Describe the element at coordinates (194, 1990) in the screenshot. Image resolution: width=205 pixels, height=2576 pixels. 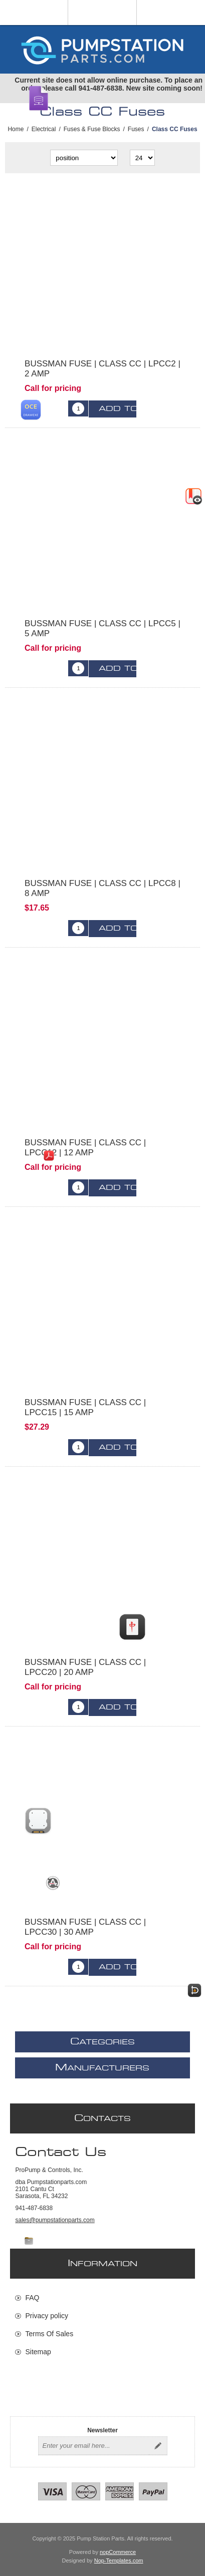
I see `open dia diagramming application` at that location.